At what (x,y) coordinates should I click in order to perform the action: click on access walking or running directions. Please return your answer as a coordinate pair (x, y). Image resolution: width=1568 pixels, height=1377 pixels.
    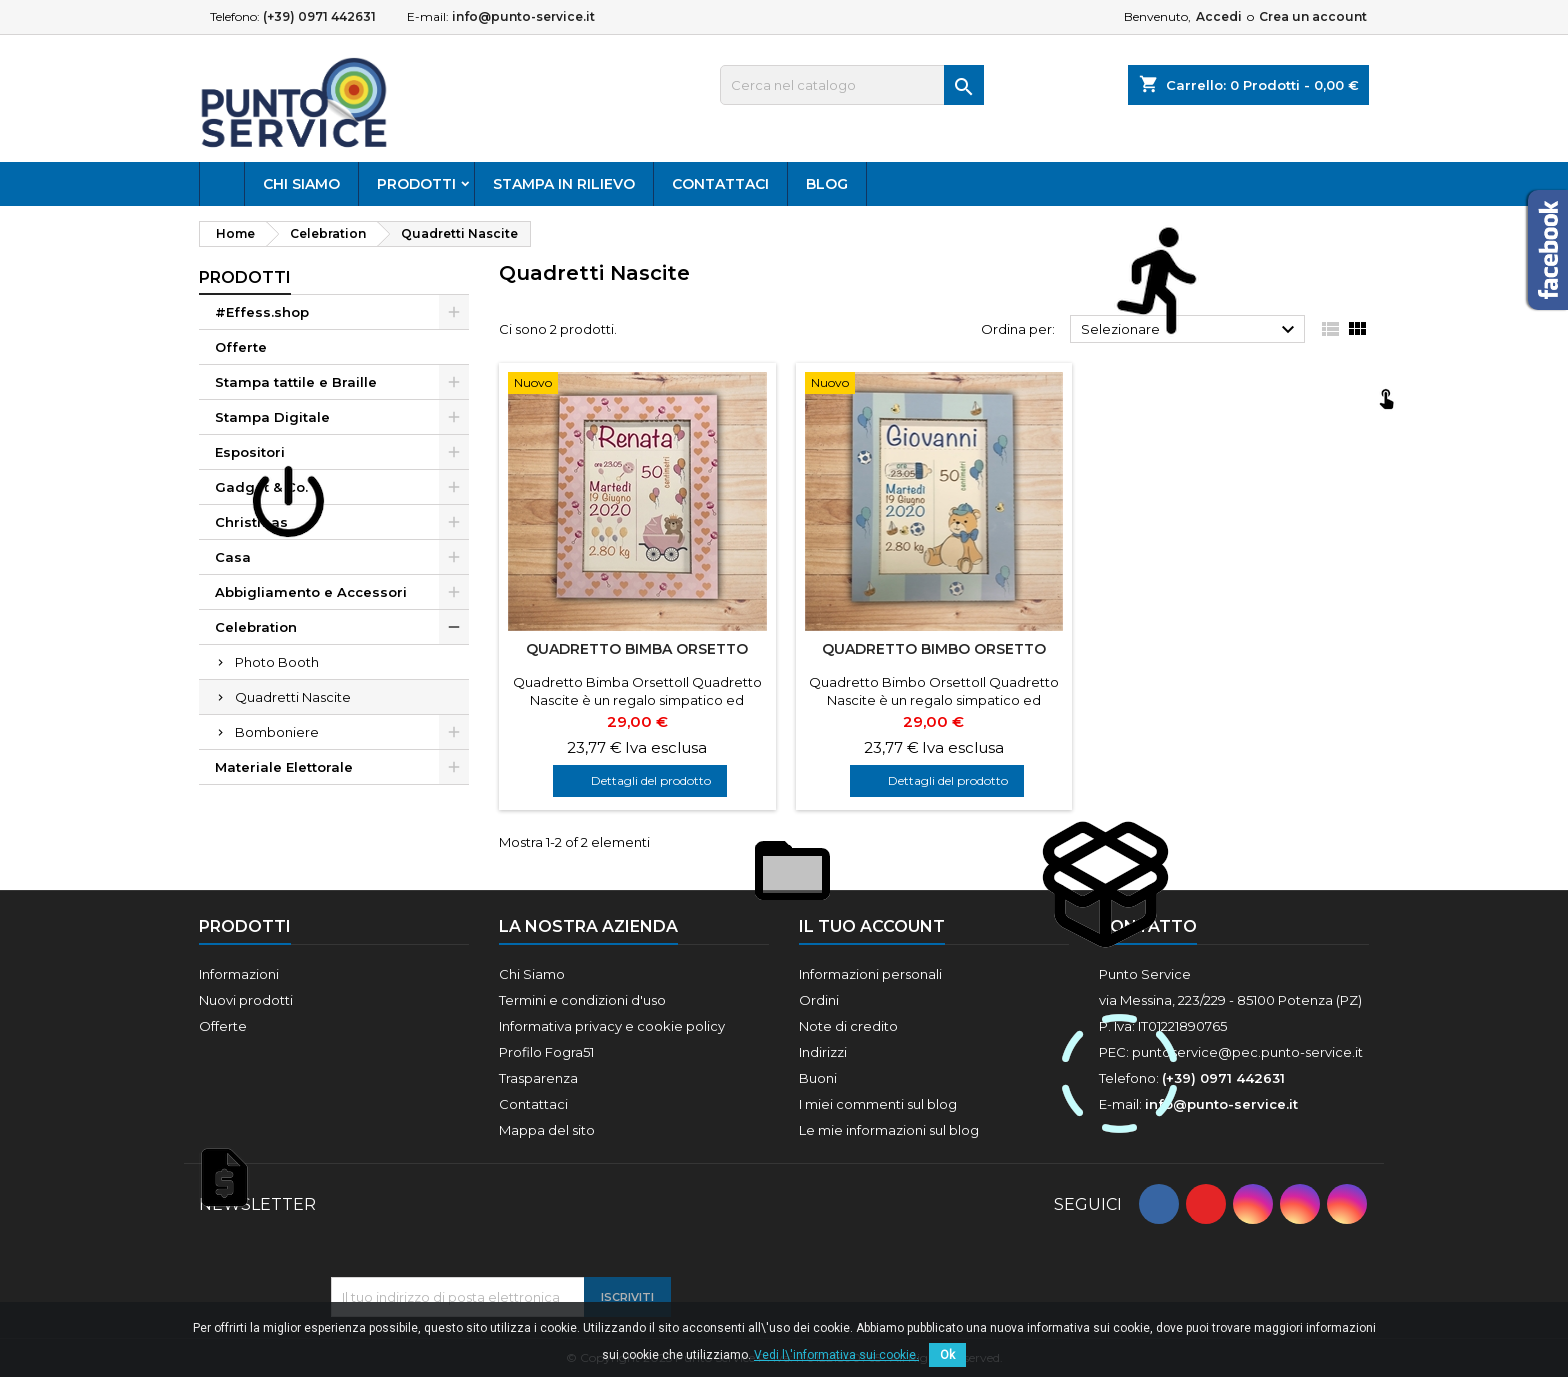
    Looking at the image, I should click on (1161, 279).